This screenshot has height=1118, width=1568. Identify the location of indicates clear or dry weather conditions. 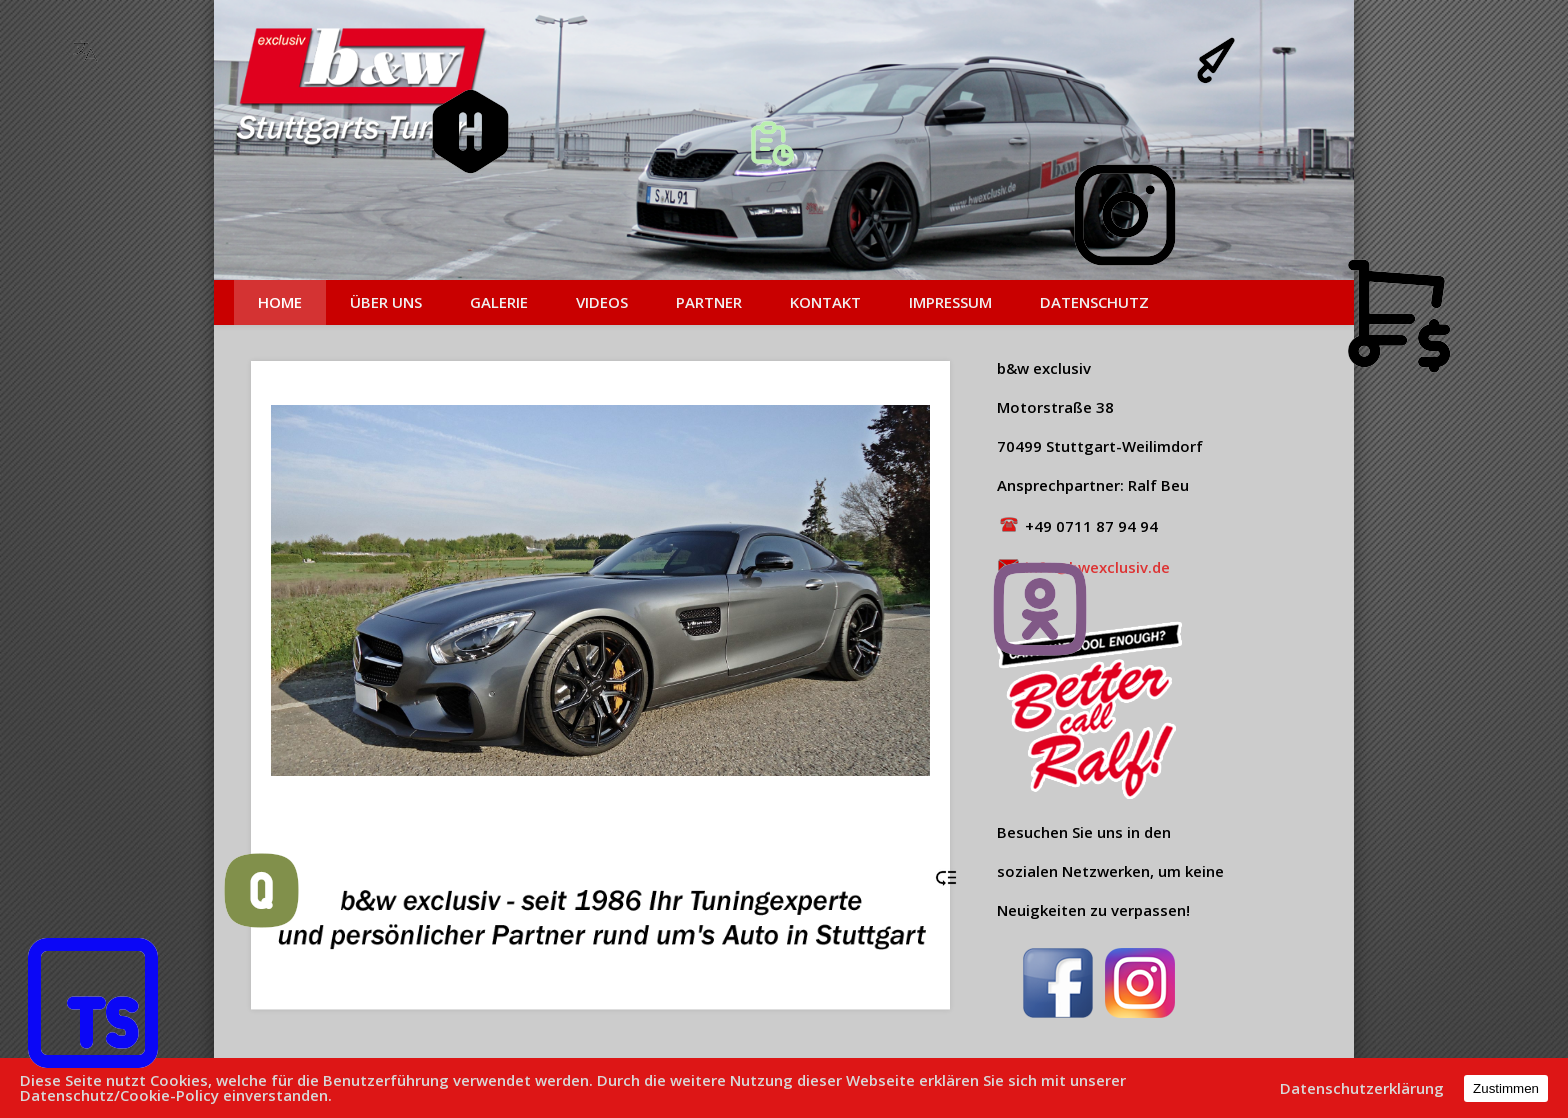
(1216, 59).